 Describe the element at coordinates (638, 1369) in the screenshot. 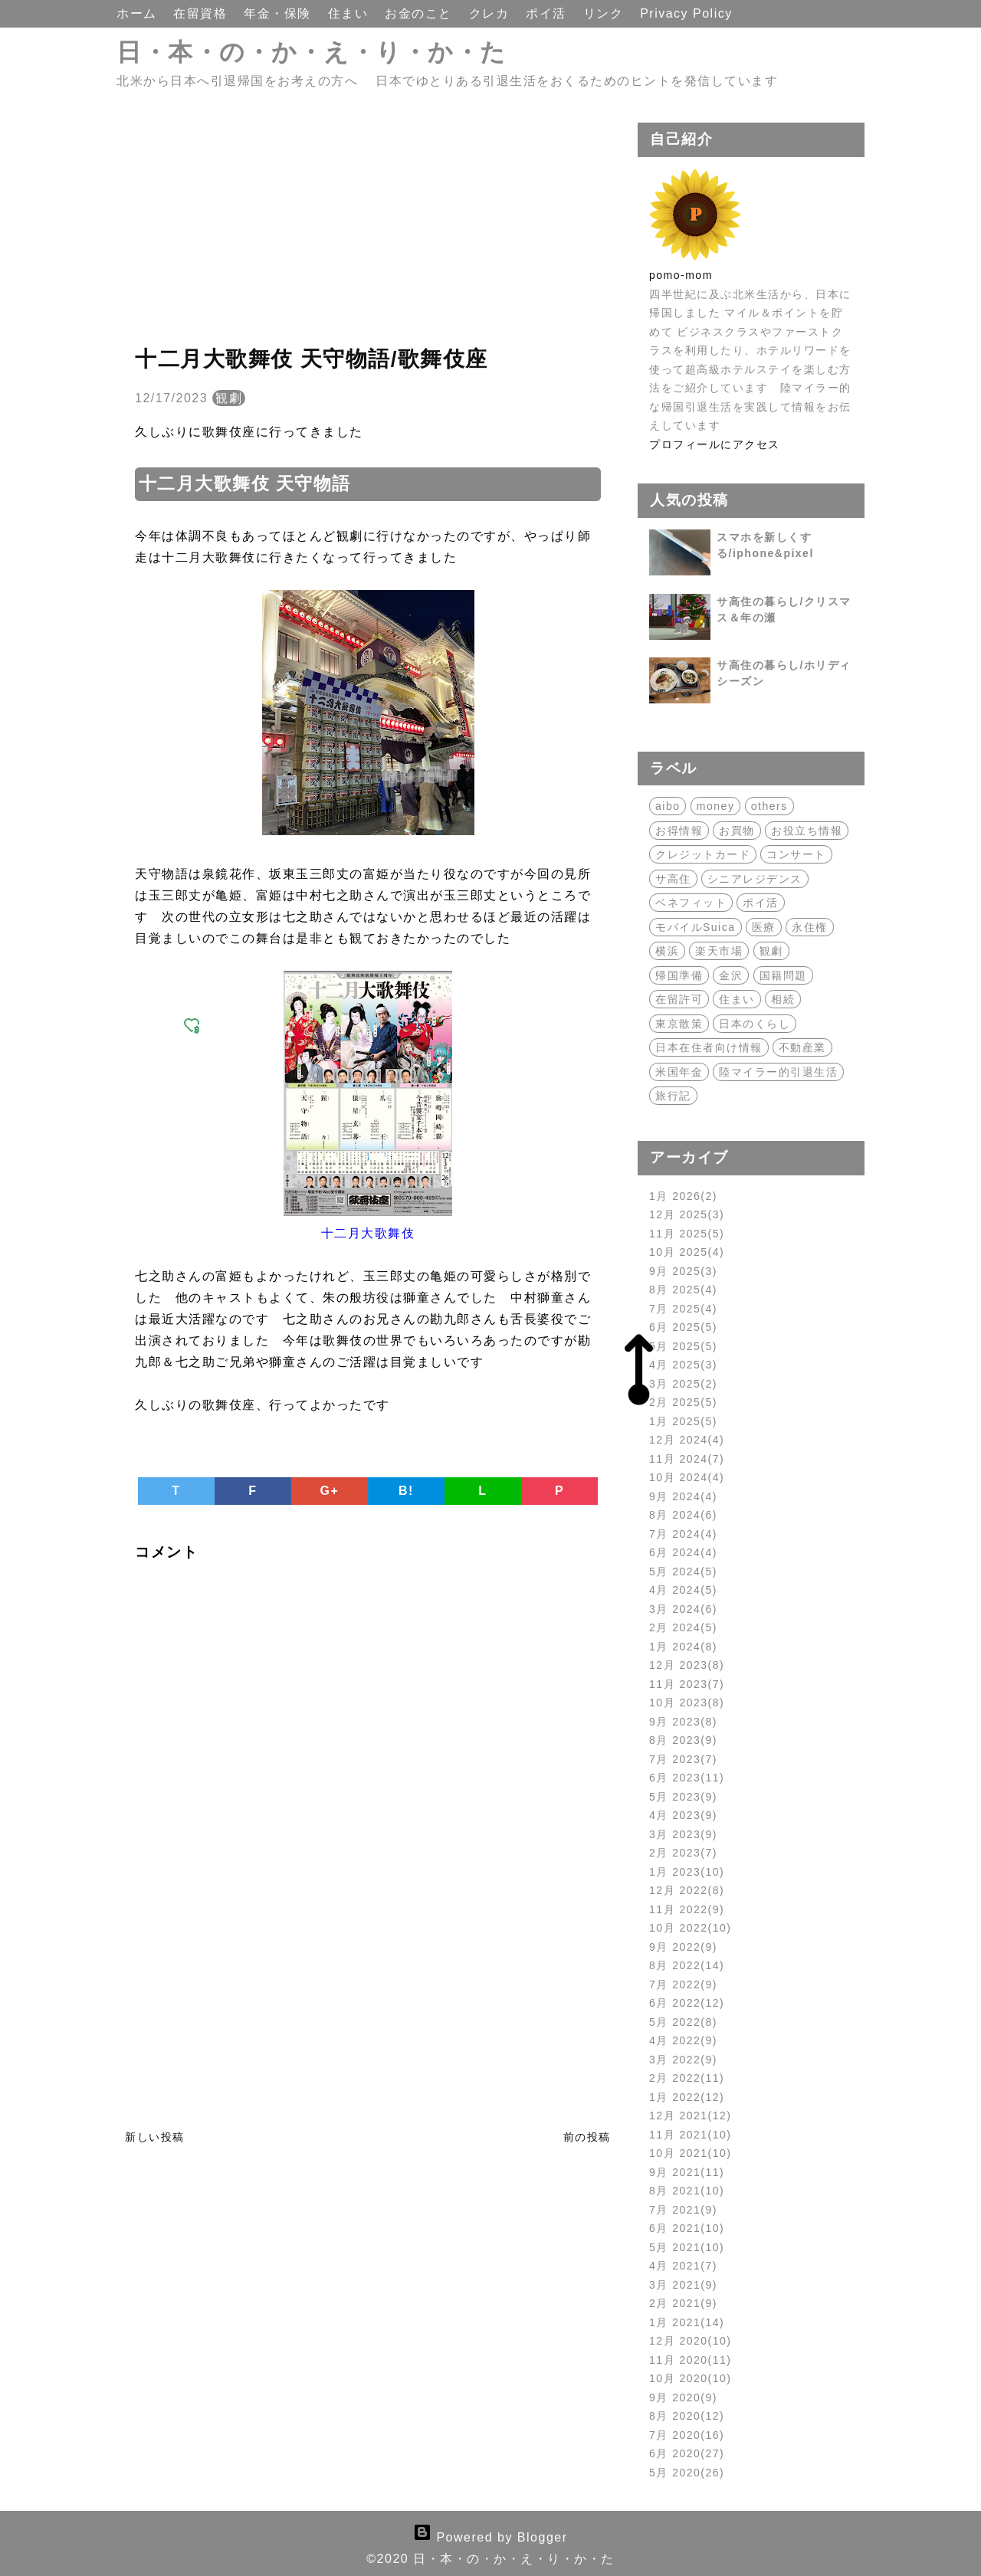

I see `scroll to top of page` at that location.